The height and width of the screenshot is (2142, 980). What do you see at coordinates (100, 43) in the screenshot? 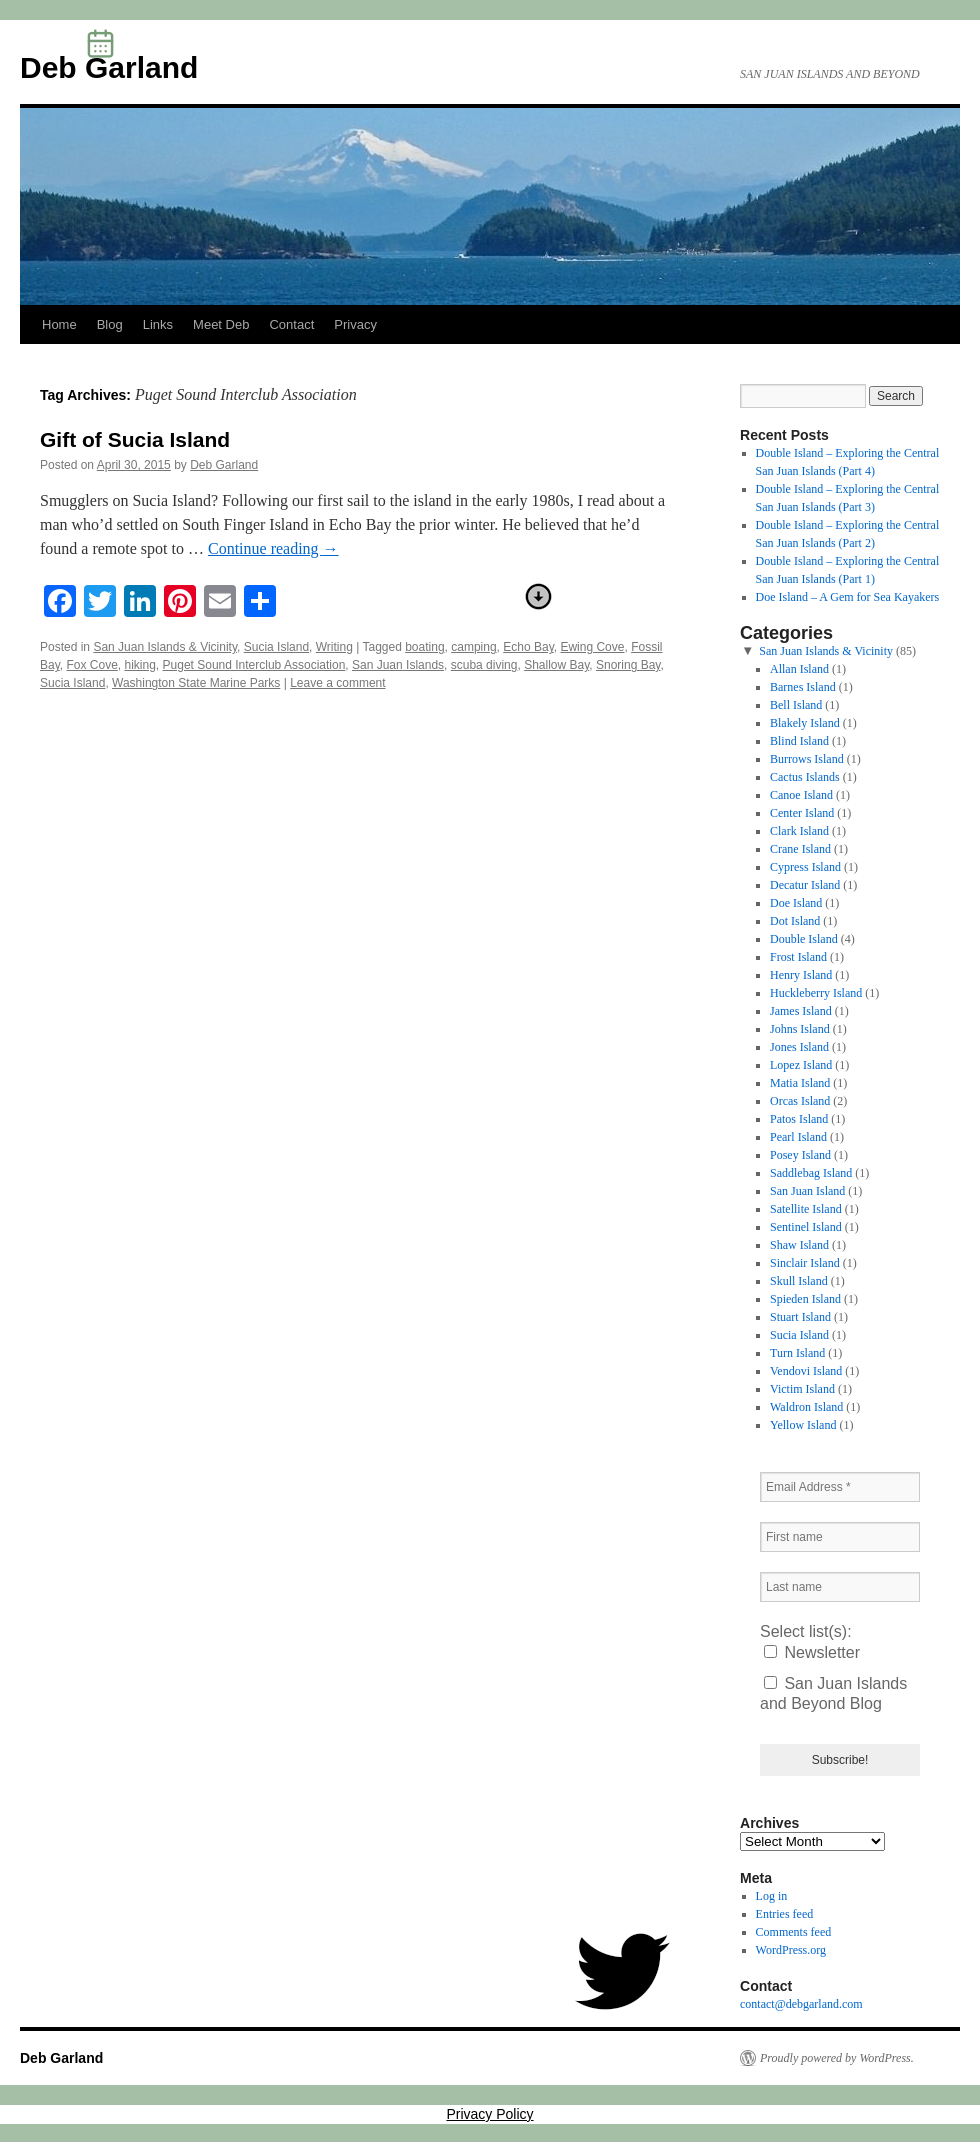
I see `view calendar with scheduled events` at bounding box center [100, 43].